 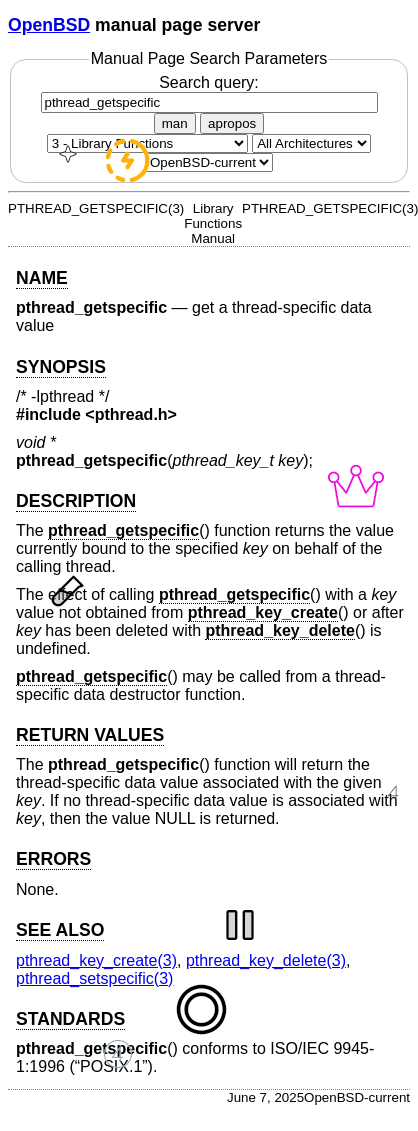 What do you see at coordinates (127, 160) in the screenshot?
I see `charging in progress` at bounding box center [127, 160].